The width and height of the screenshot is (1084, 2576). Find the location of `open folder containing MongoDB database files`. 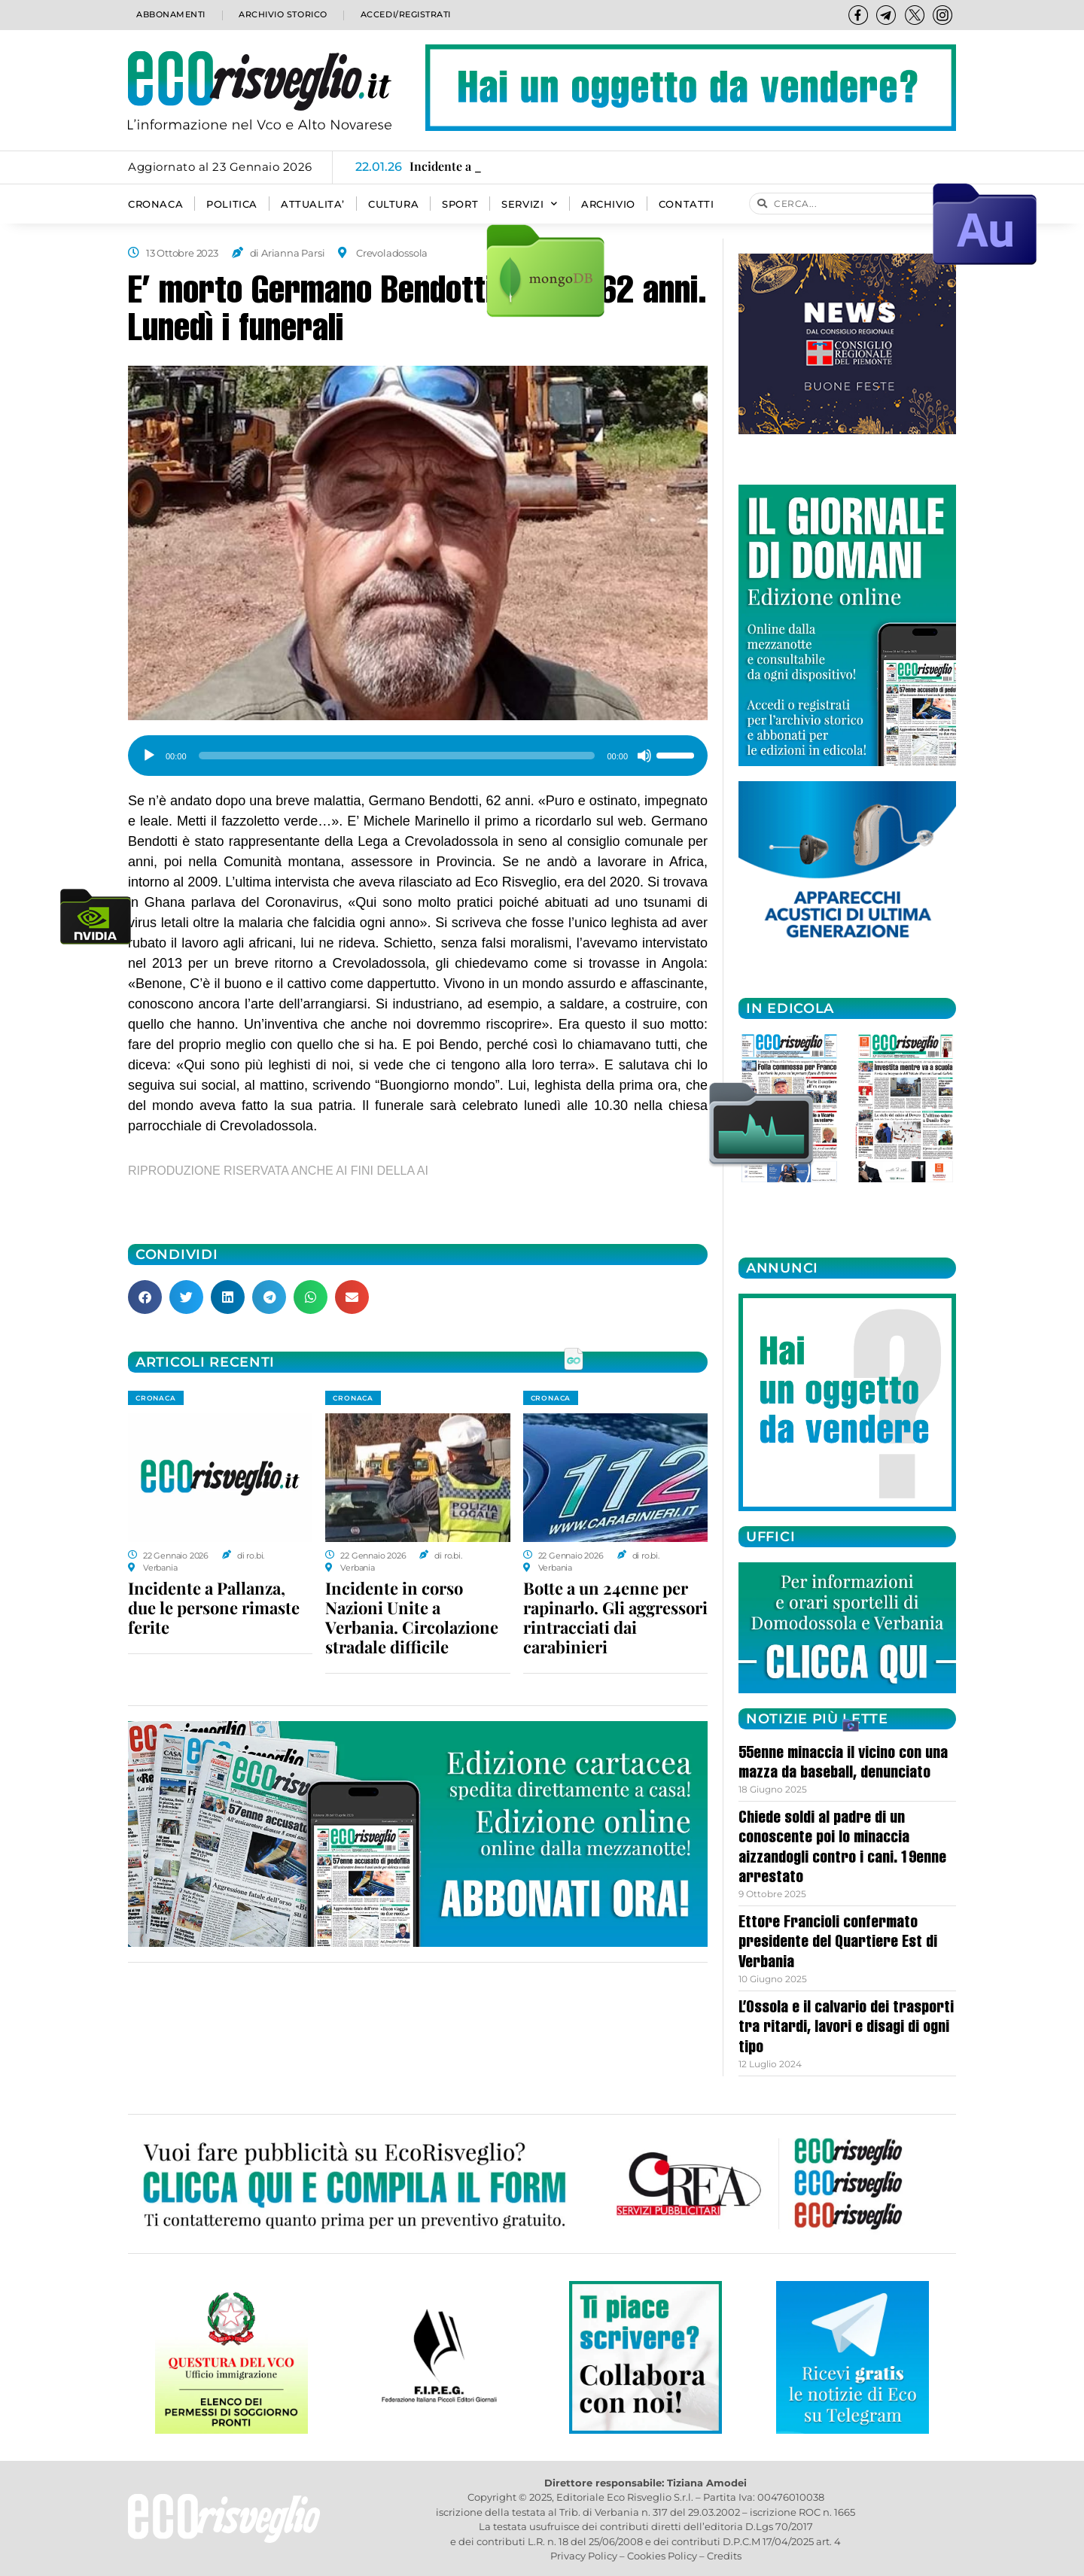

open folder containing MongoDB database files is located at coordinates (545, 274).